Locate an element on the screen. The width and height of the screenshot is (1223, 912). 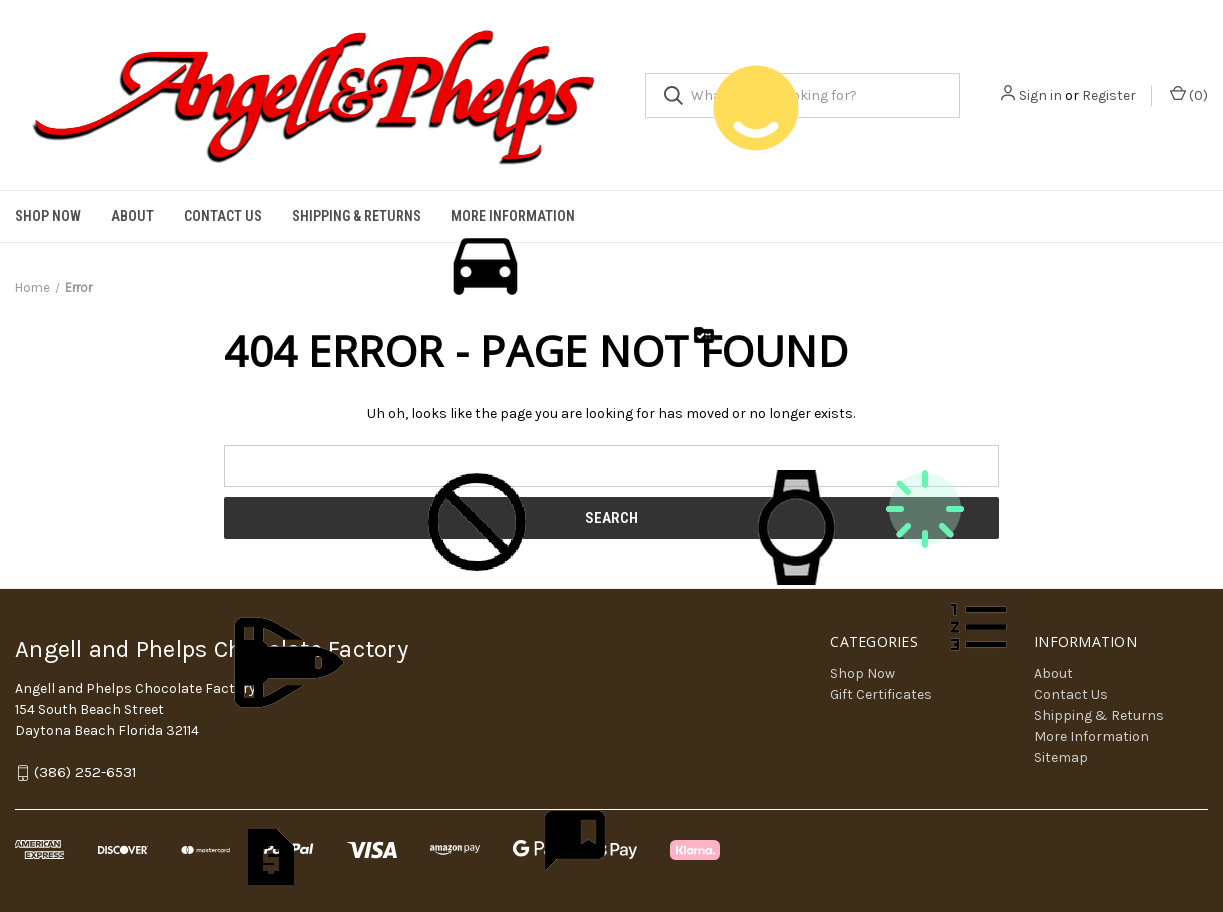
estimated time of arrival for your ride is located at coordinates (485, 266).